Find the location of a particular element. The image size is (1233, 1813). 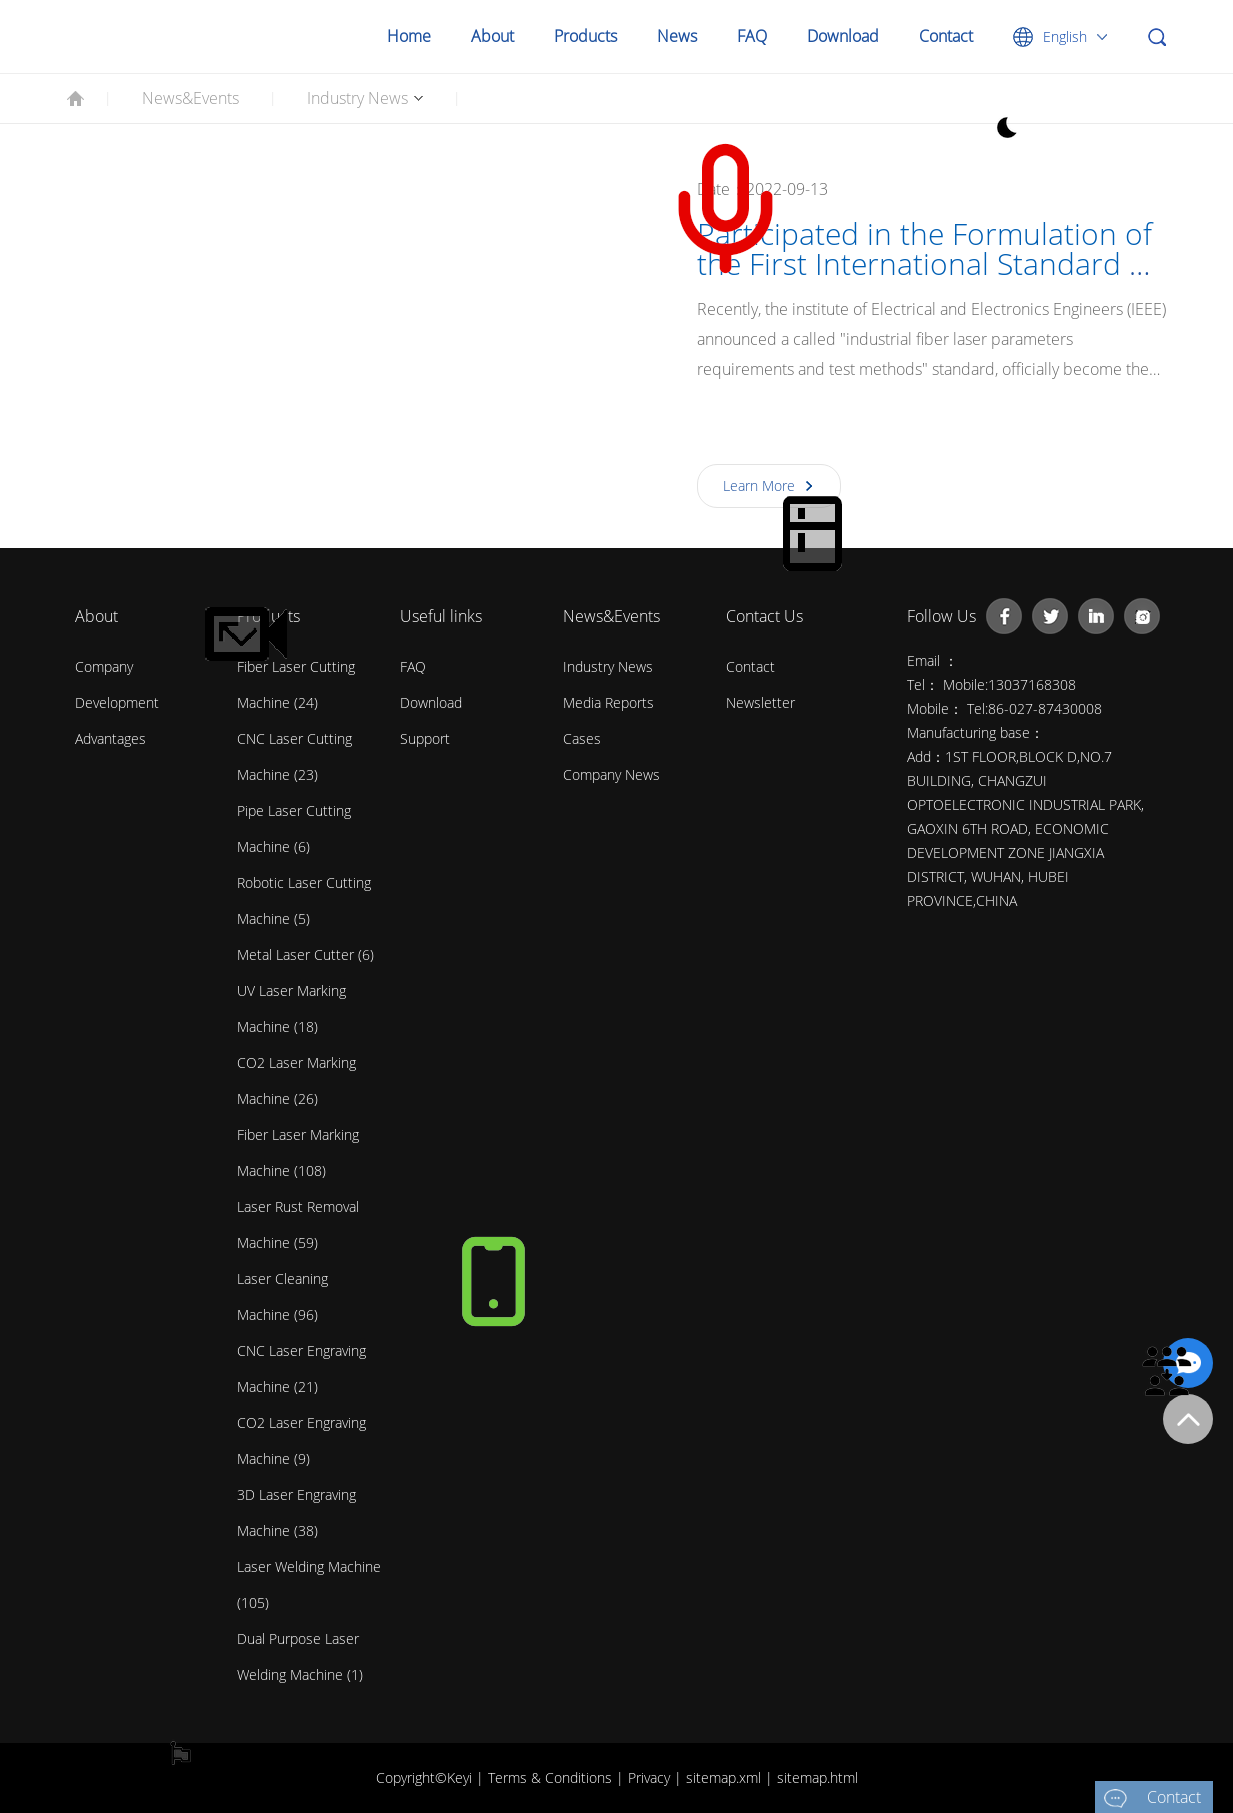

enable bedtime or sleep mode is located at coordinates (1007, 127).